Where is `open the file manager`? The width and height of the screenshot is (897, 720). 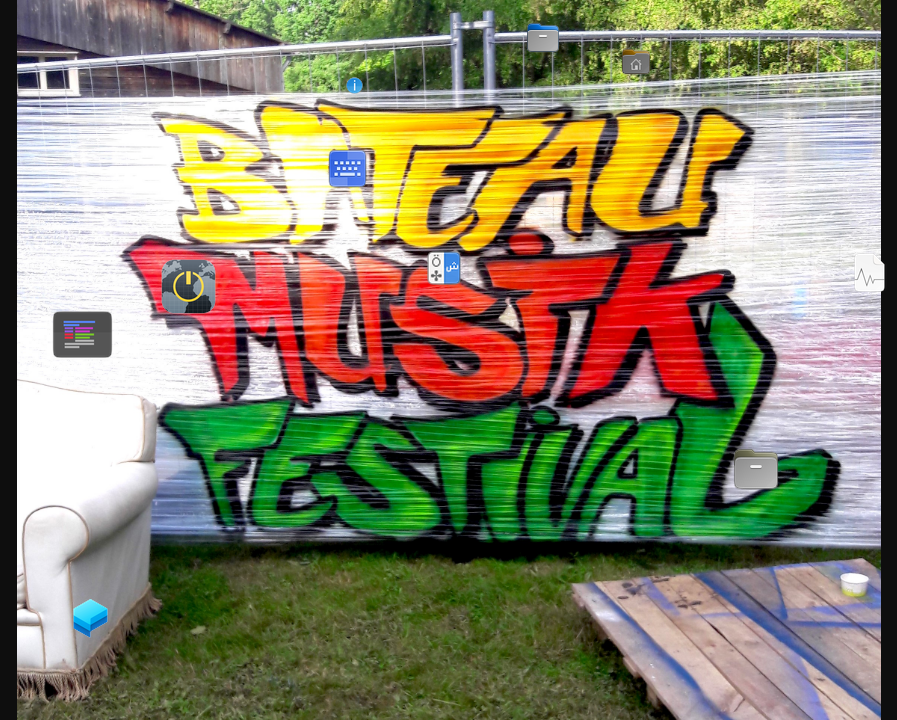
open the file manager is located at coordinates (756, 469).